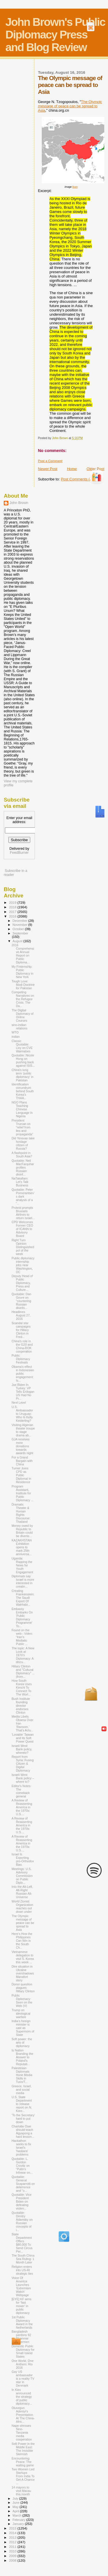 The height and width of the screenshot is (2576, 108). What do you see at coordinates (16, 2341) in the screenshot?
I see `open templates folder` at bounding box center [16, 2341].